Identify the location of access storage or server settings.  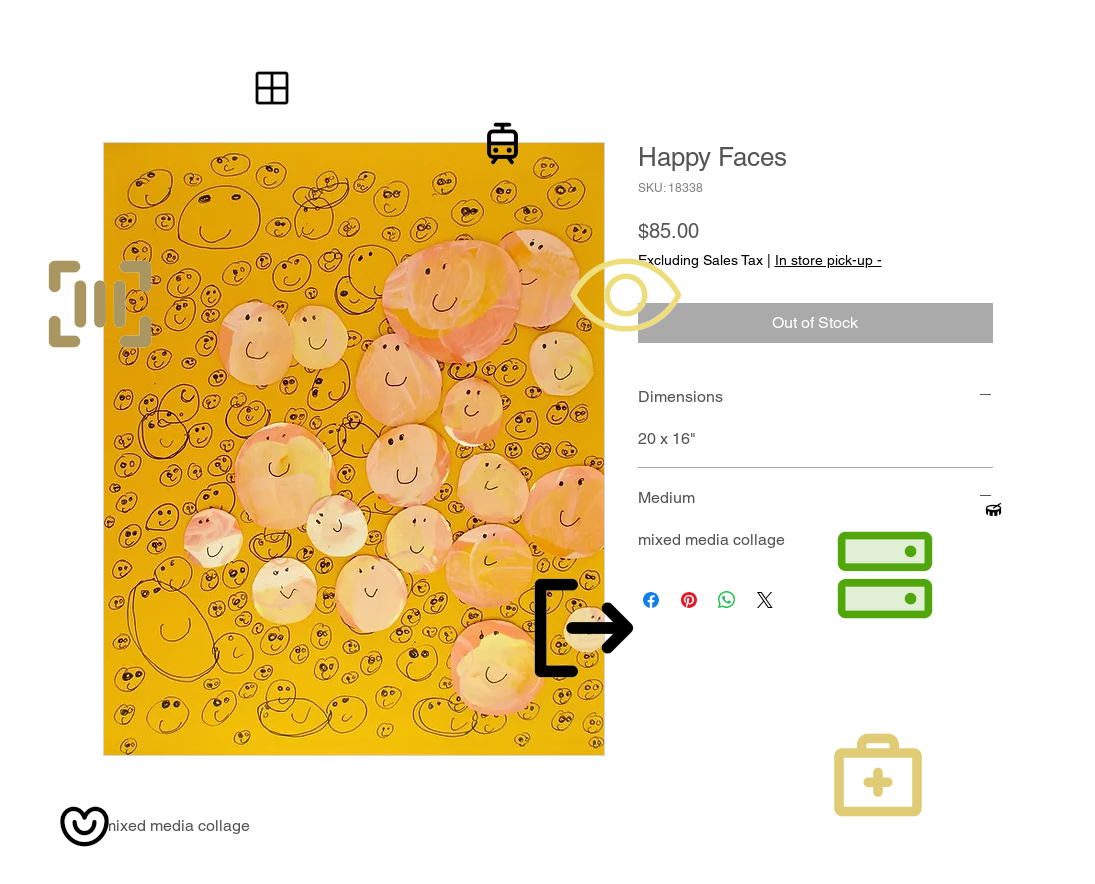
(885, 575).